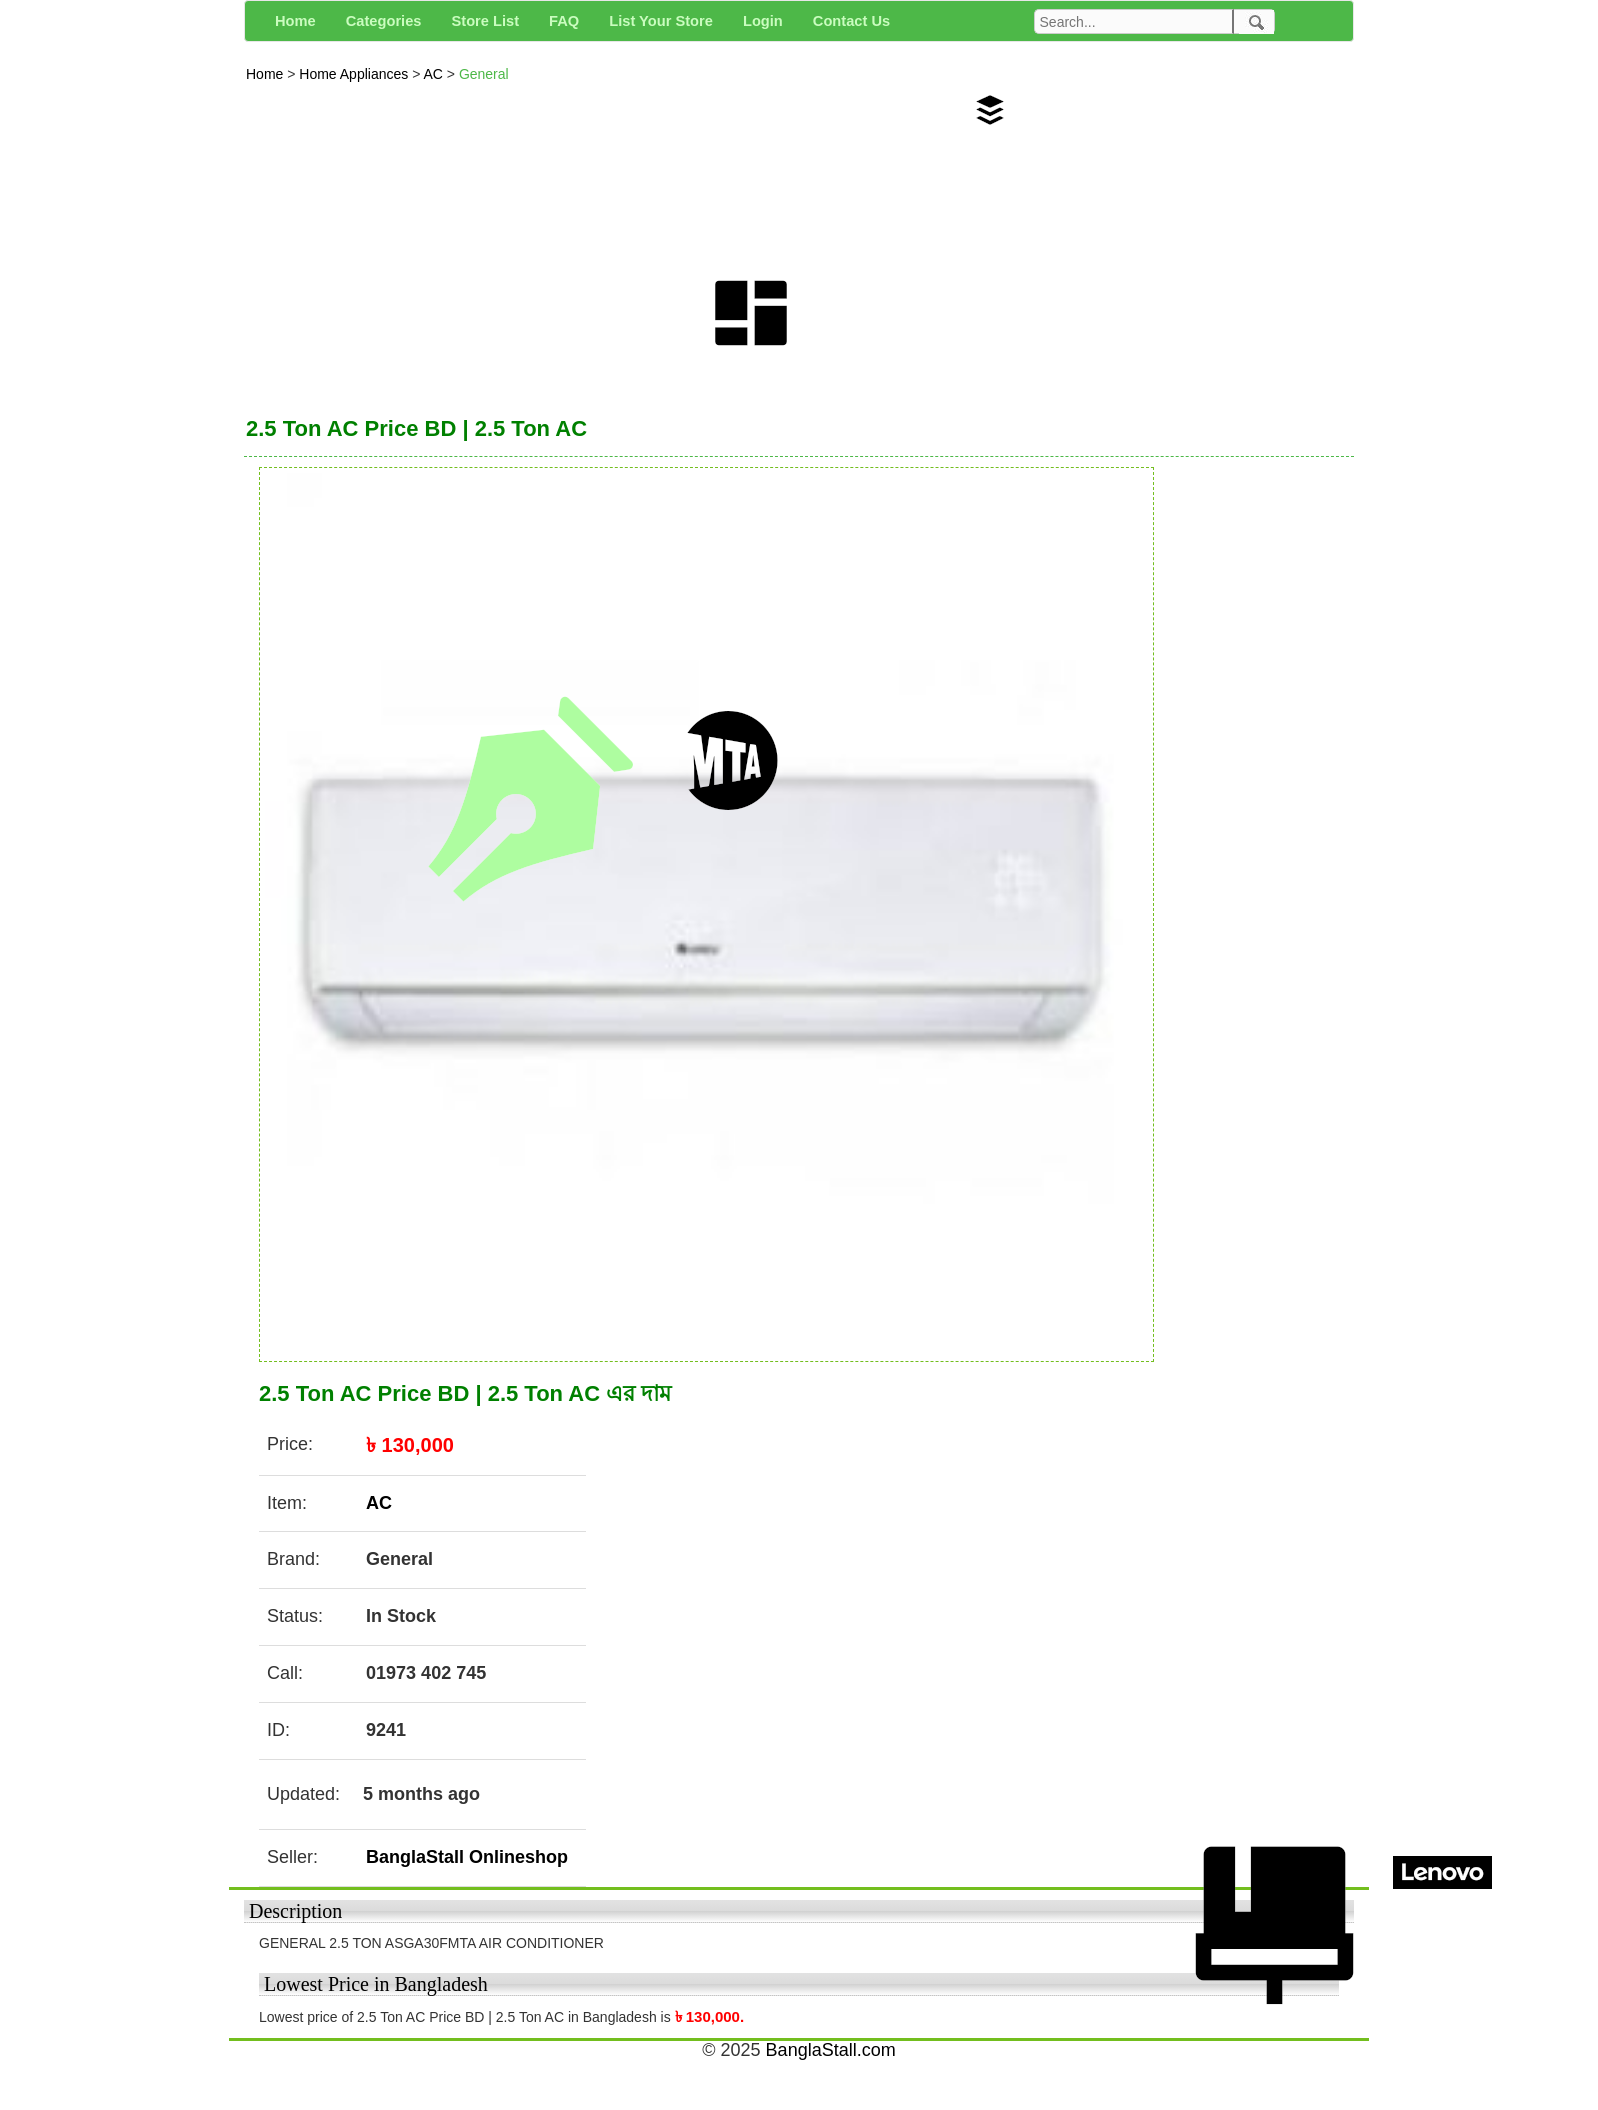 This screenshot has width=1598, height=2110. What do you see at coordinates (1274, 1917) in the screenshot?
I see `access brush or painting tools` at bounding box center [1274, 1917].